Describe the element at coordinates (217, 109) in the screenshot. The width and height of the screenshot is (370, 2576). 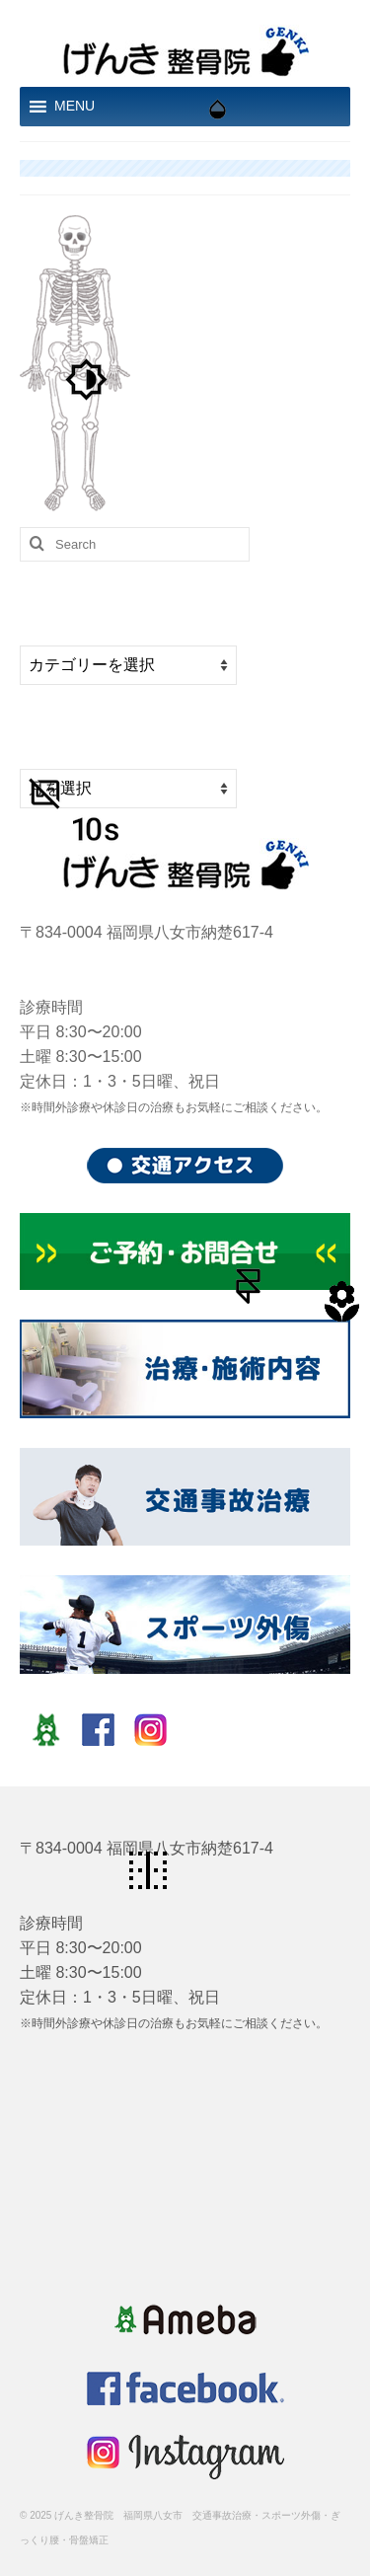
I see `adjust opacity or transparency settings` at that location.